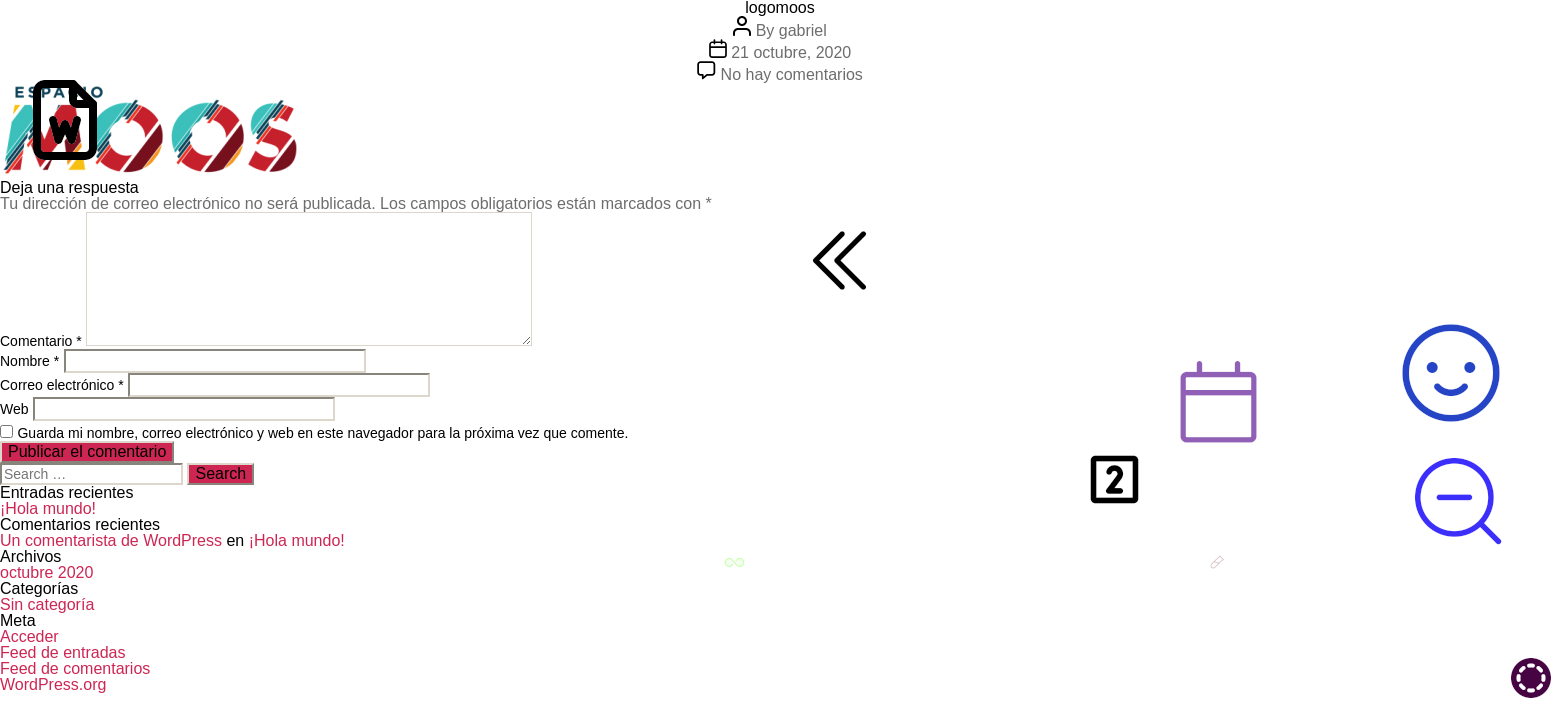  What do you see at coordinates (1451, 373) in the screenshot?
I see `add an emoji or reaction` at bounding box center [1451, 373].